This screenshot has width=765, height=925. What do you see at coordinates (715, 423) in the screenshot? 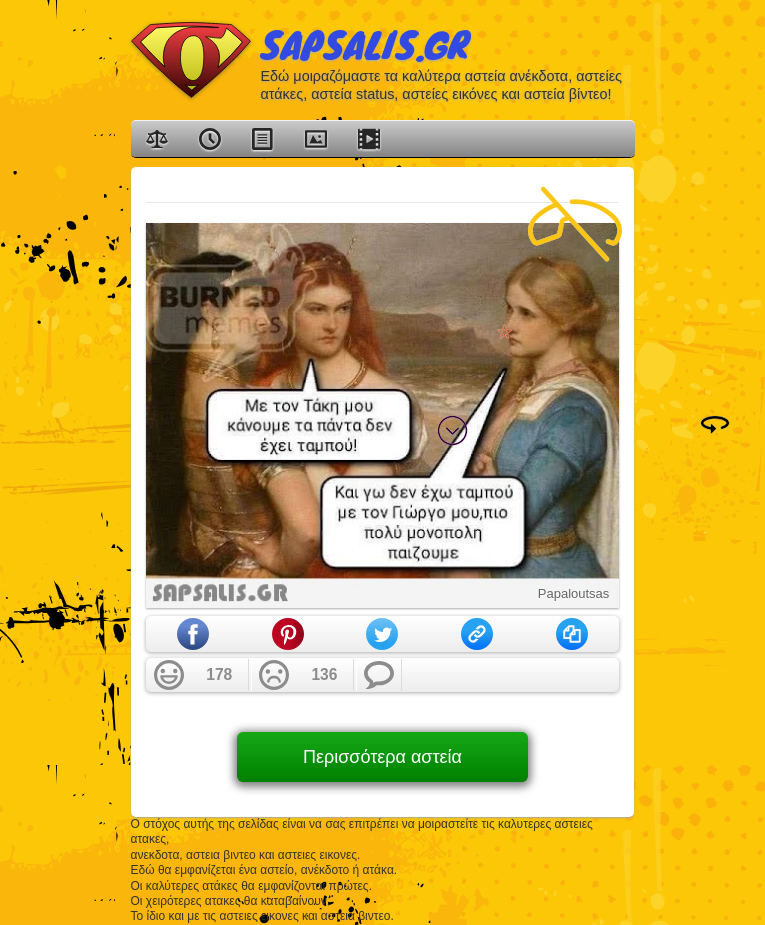
I see `view 360-degree panorama or image` at bounding box center [715, 423].